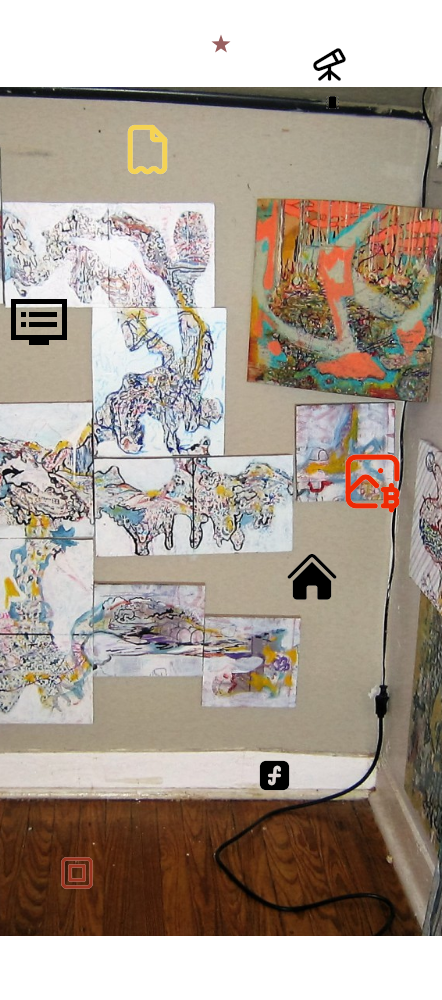  I want to click on access DVR or recorded content, so click(39, 322).